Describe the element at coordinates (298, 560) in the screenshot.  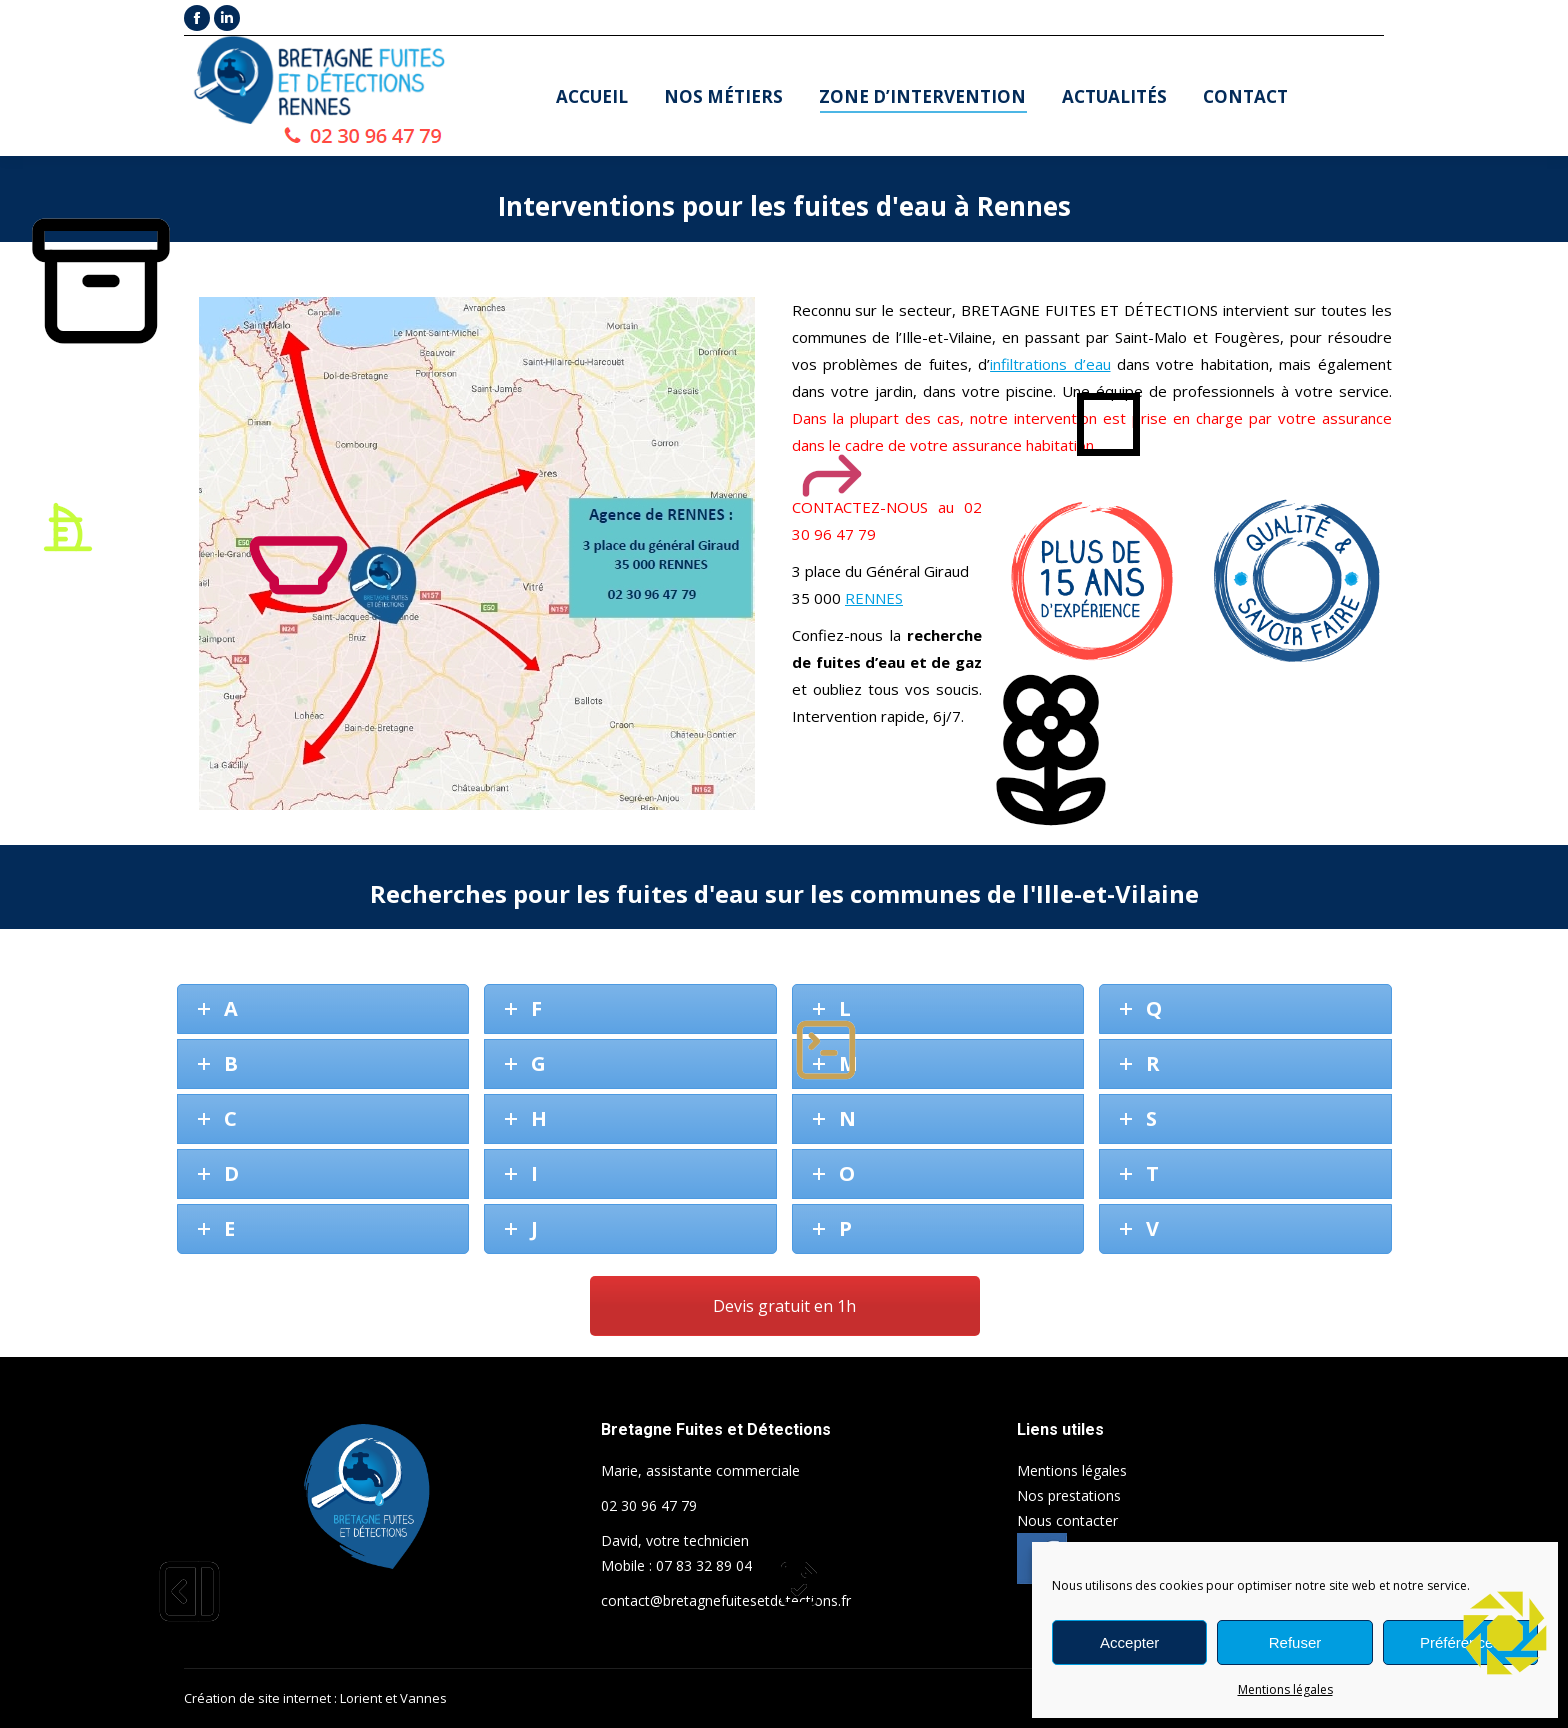
I see `access food or recipe features` at that location.